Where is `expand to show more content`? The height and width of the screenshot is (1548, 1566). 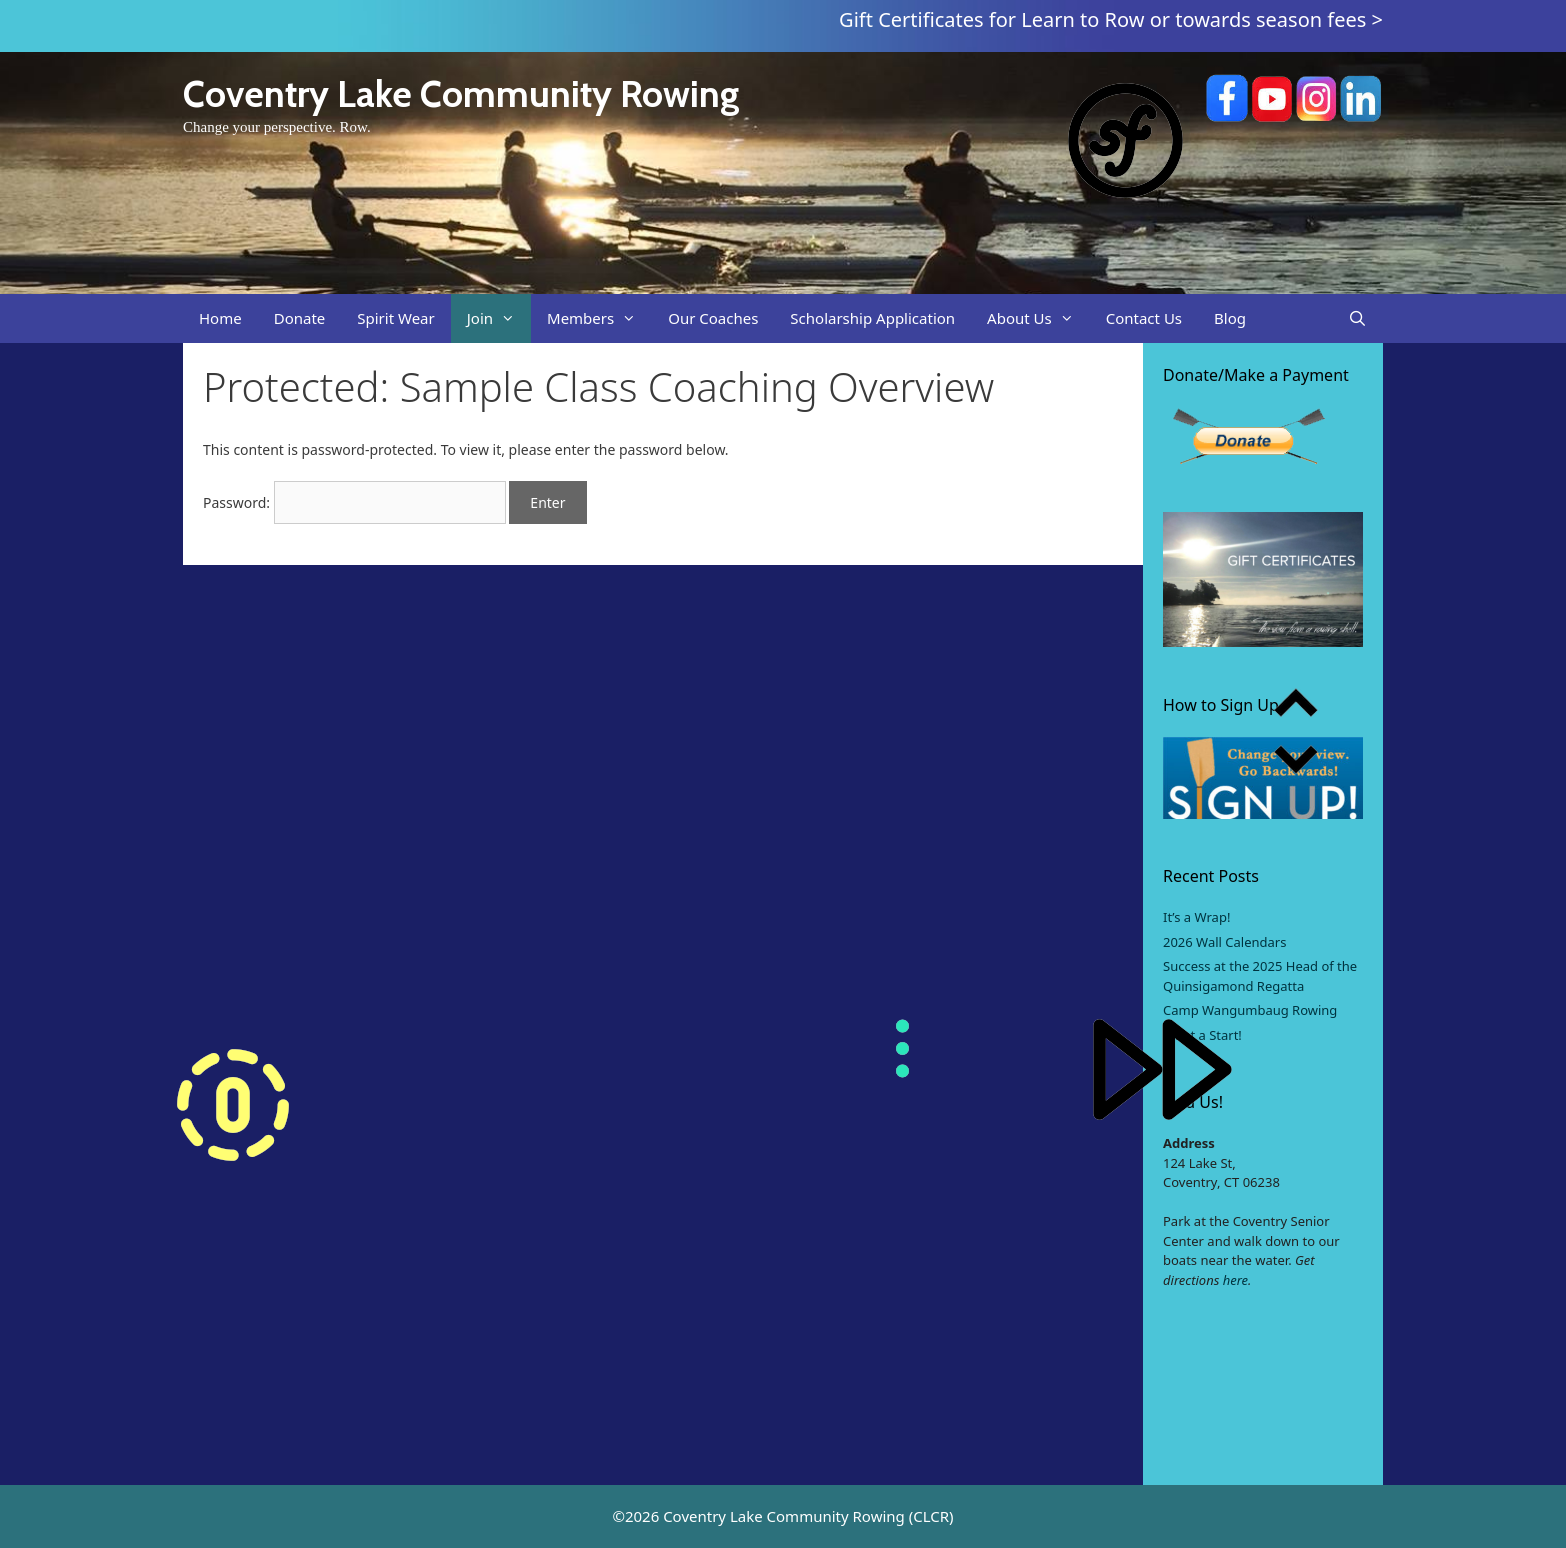
expand to show more content is located at coordinates (1296, 731).